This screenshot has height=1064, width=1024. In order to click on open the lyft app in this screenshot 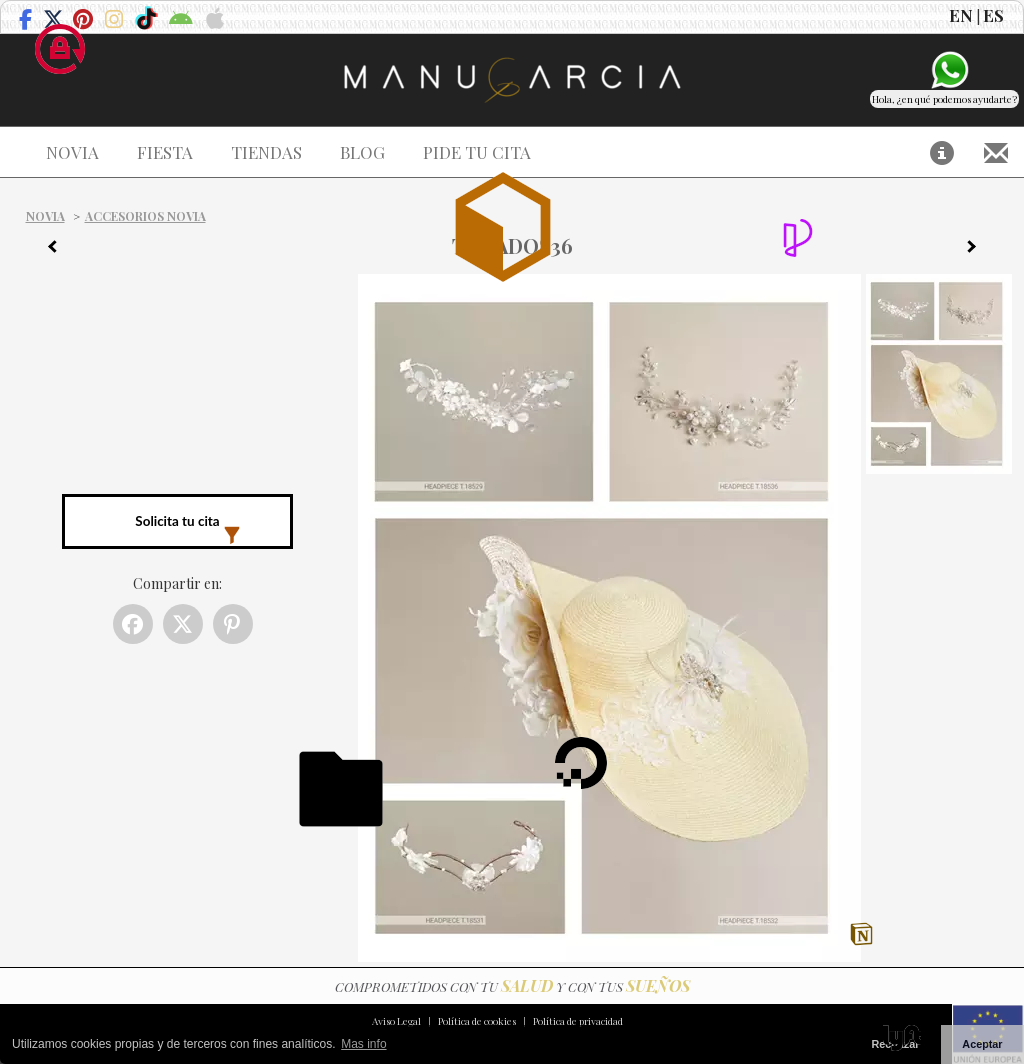, I will do `click(902, 1038)`.